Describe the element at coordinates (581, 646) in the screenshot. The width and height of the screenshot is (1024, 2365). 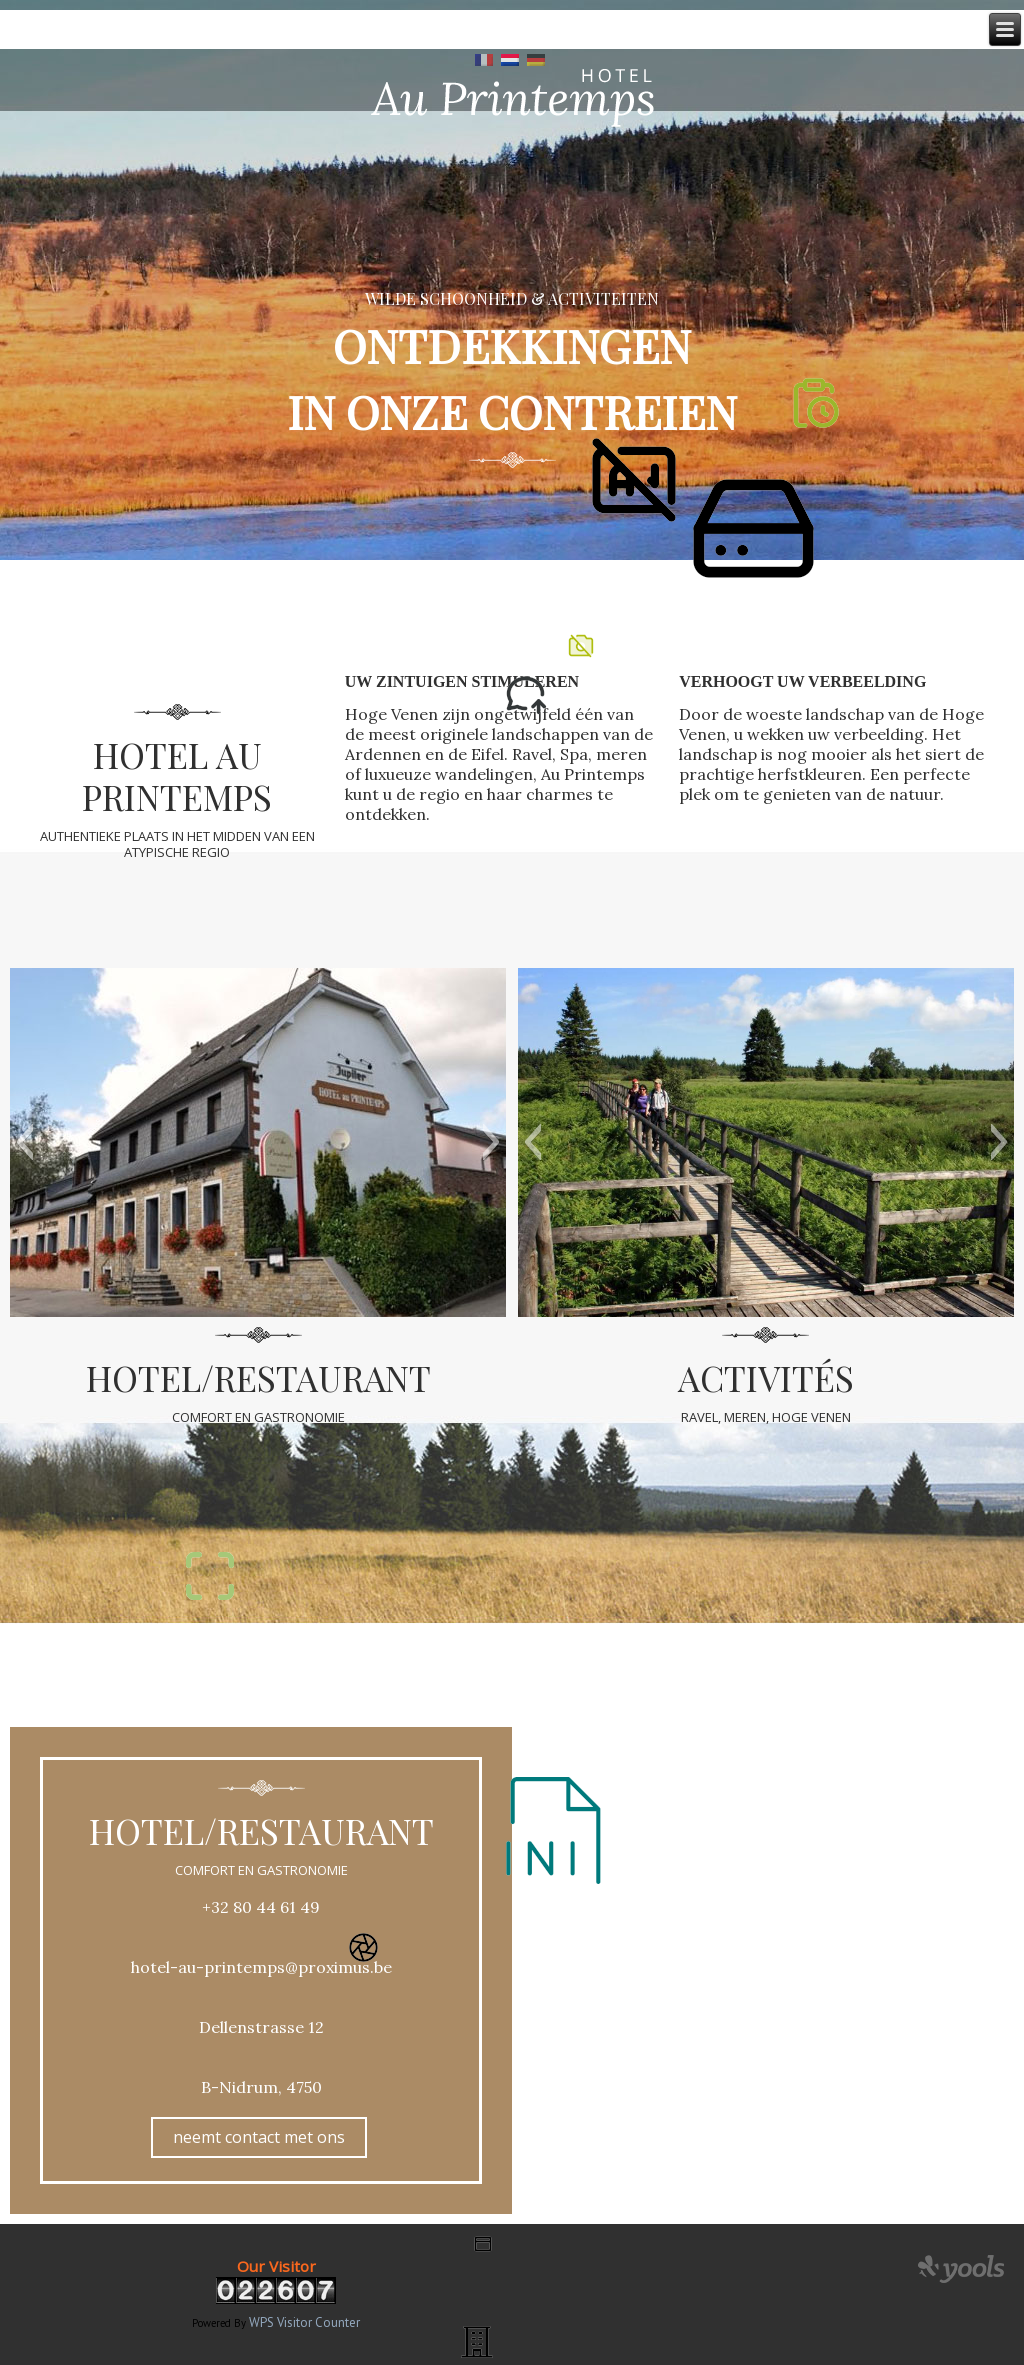
I see `camera is disabled or unavailable` at that location.